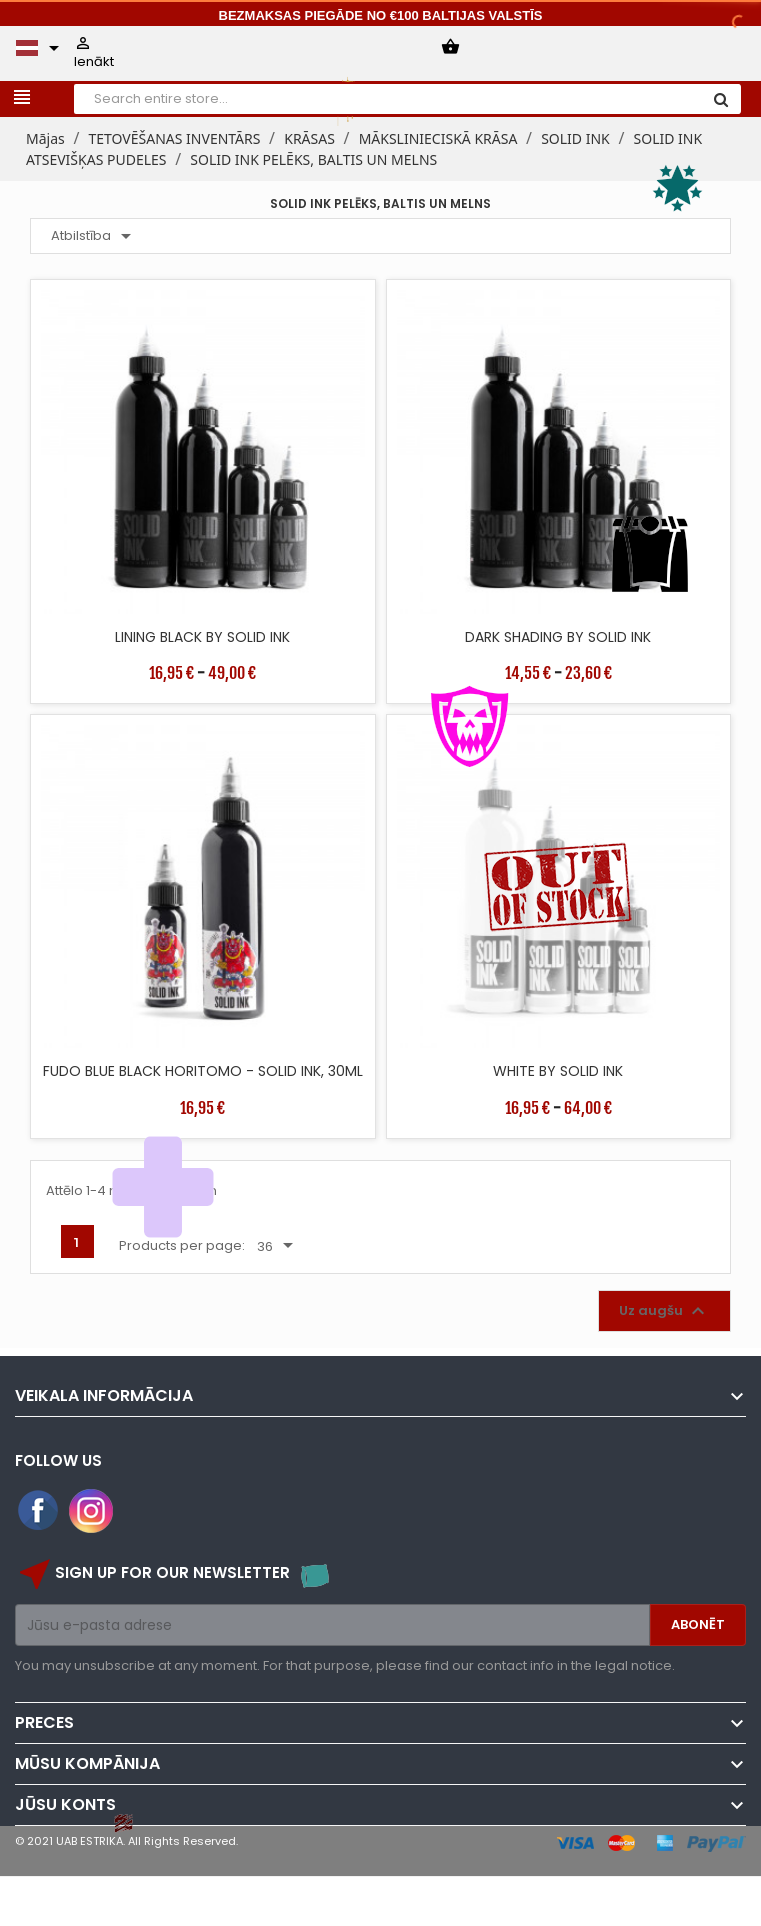 The image size is (761, 1926). Describe the element at coordinates (650, 554) in the screenshot. I see `equip basic armor or clothing item` at that location.